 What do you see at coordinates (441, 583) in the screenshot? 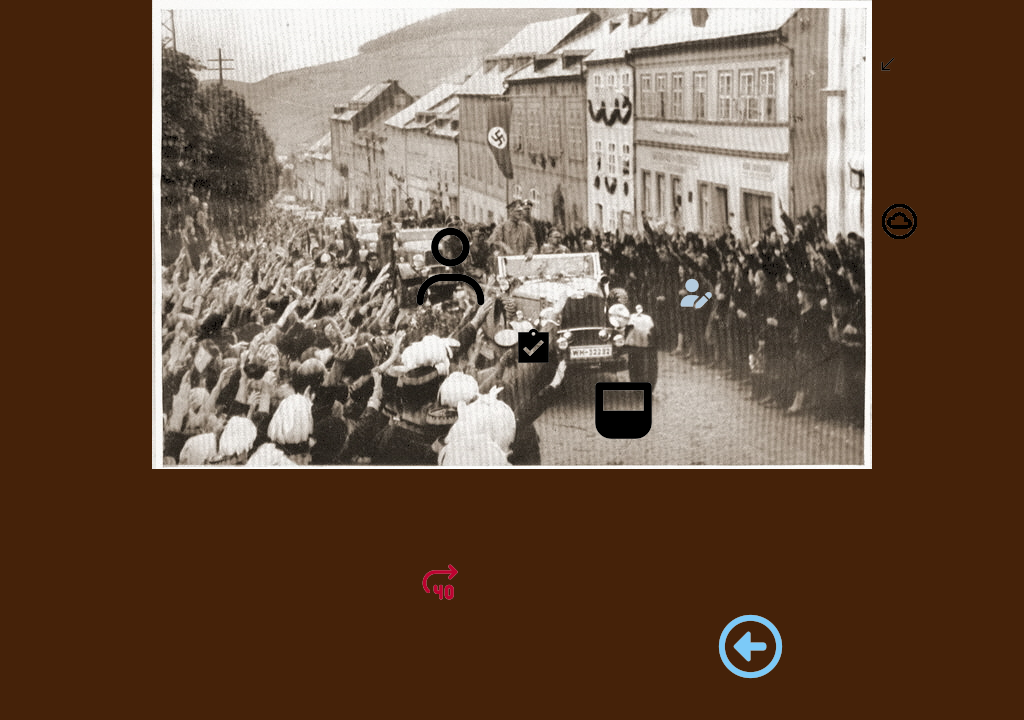
I see `skip forward 40 seconds` at bounding box center [441, 583].